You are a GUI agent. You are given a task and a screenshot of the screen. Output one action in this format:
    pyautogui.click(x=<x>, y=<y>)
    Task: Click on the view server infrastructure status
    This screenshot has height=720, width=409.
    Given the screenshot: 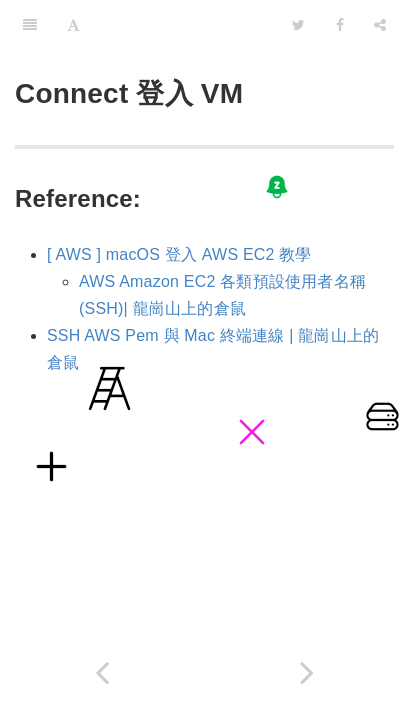 What is the action you would take?
    pyautogui.click(x=382, y=416)
    